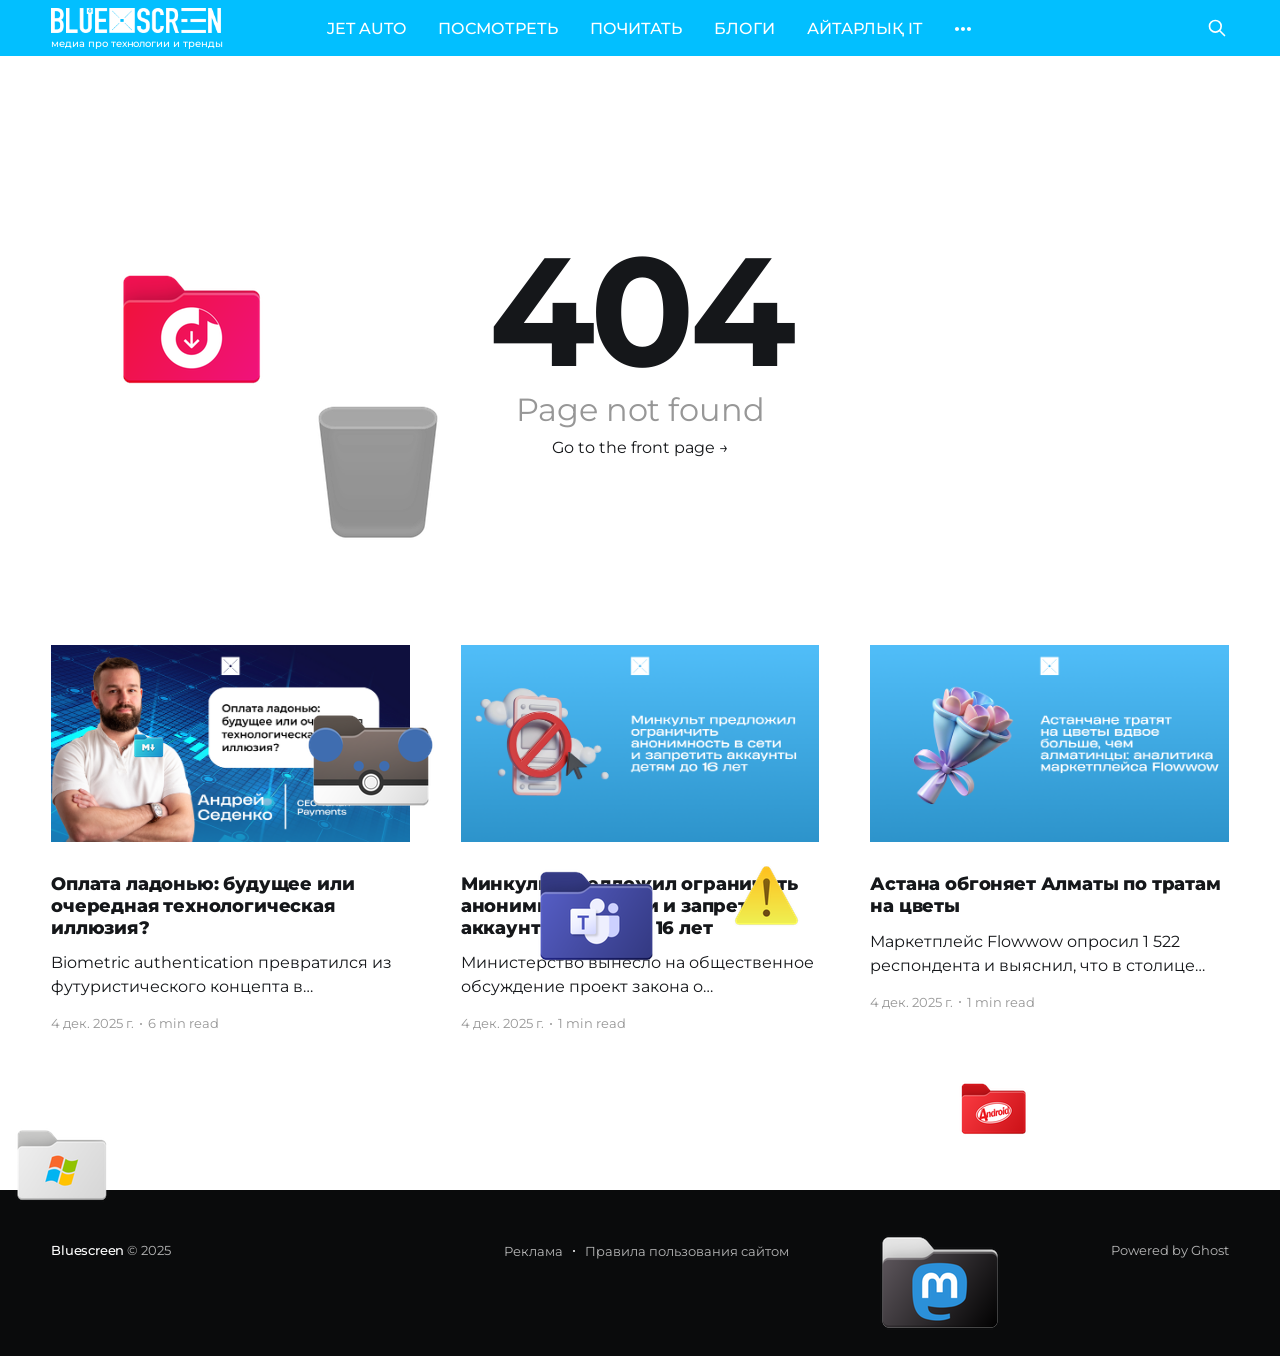 The image size is (1280, 1356). I want to click on folder containing mastodon-related files, so click(939, 1285).